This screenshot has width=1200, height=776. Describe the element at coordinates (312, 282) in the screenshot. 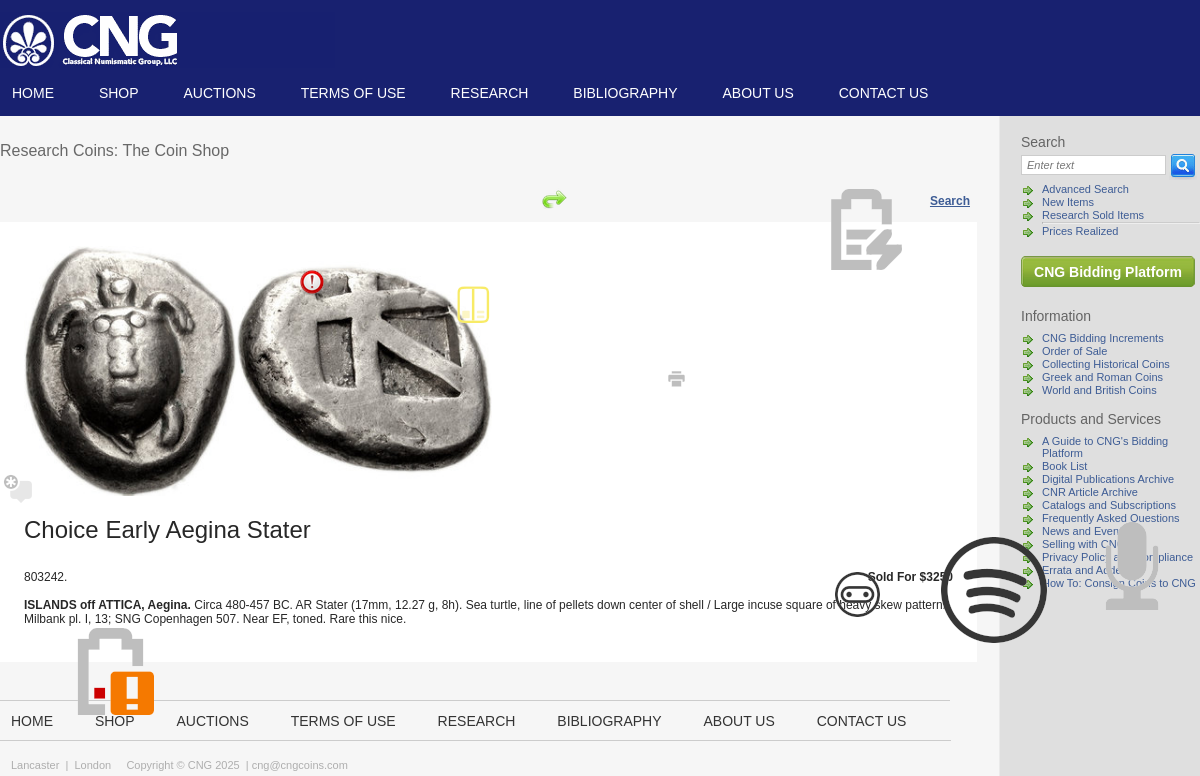

I see `indicates important or critical information` at that location.